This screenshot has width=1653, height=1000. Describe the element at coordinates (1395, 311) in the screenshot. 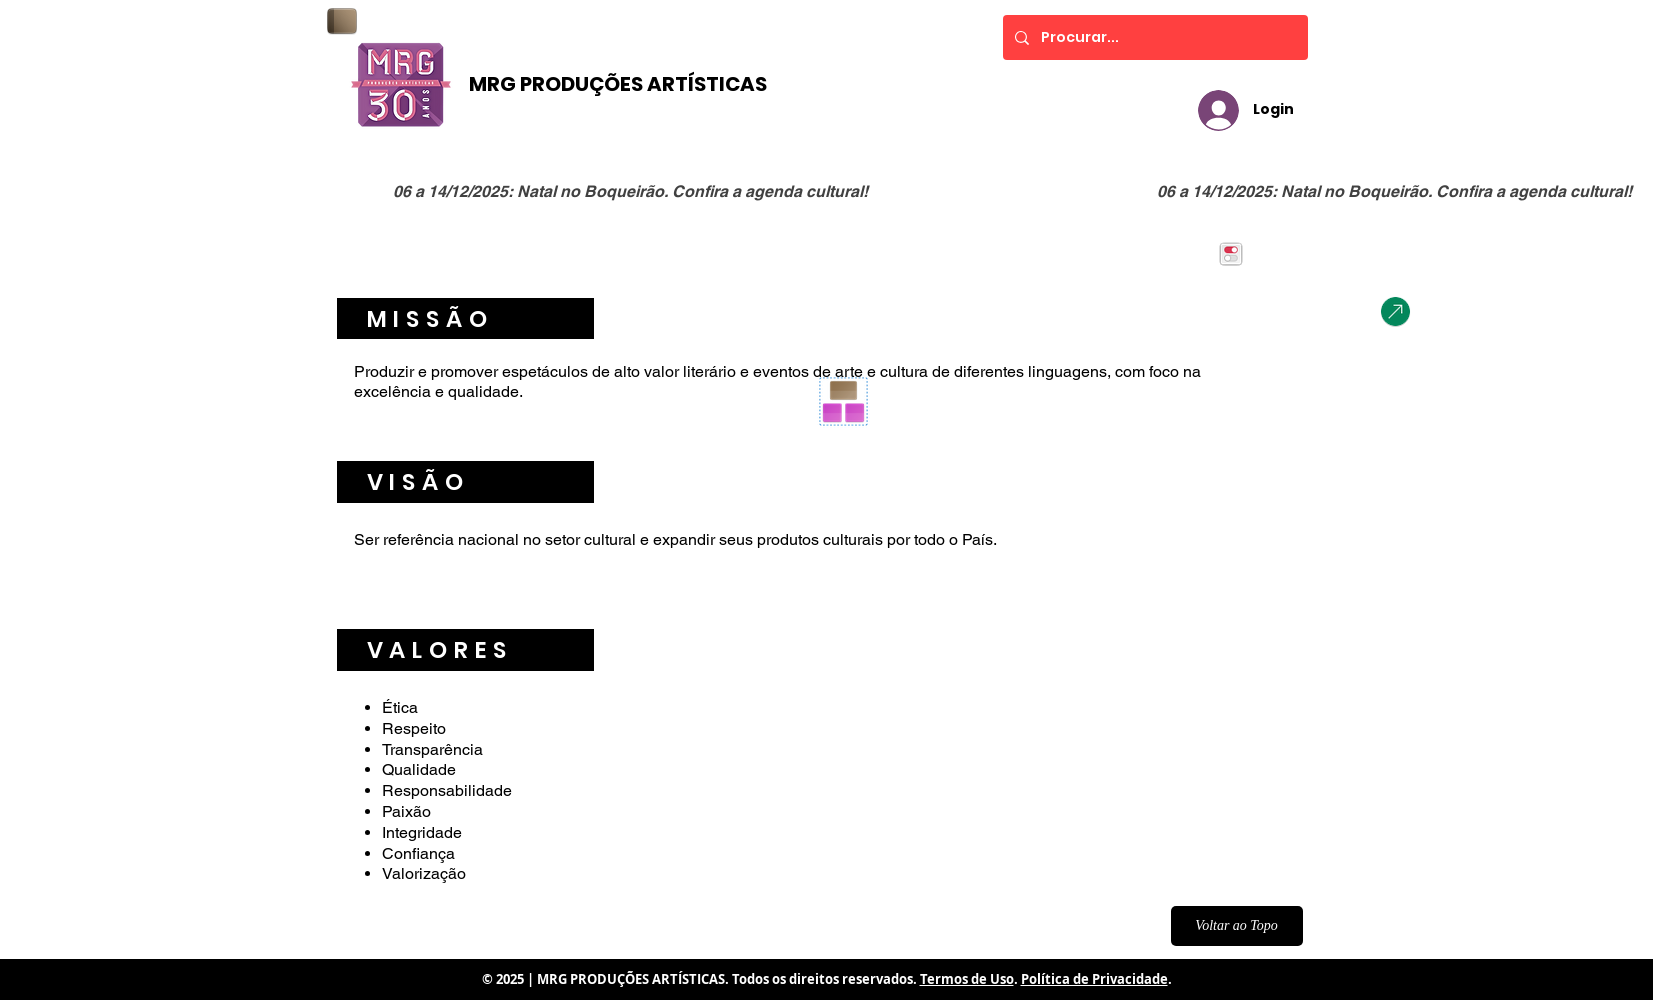

I see `indicates a symbolic link or shortcut to another file` at that location.